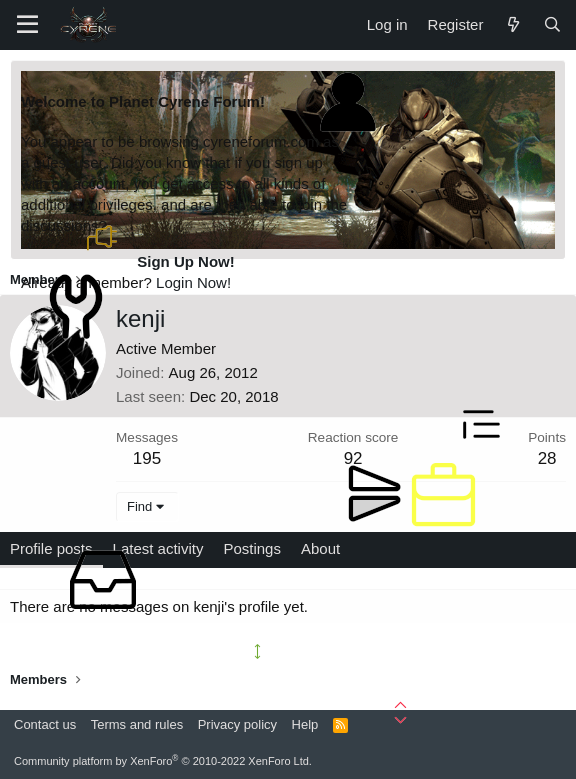  I want to click on view your inbox messages, so click(103, 579).